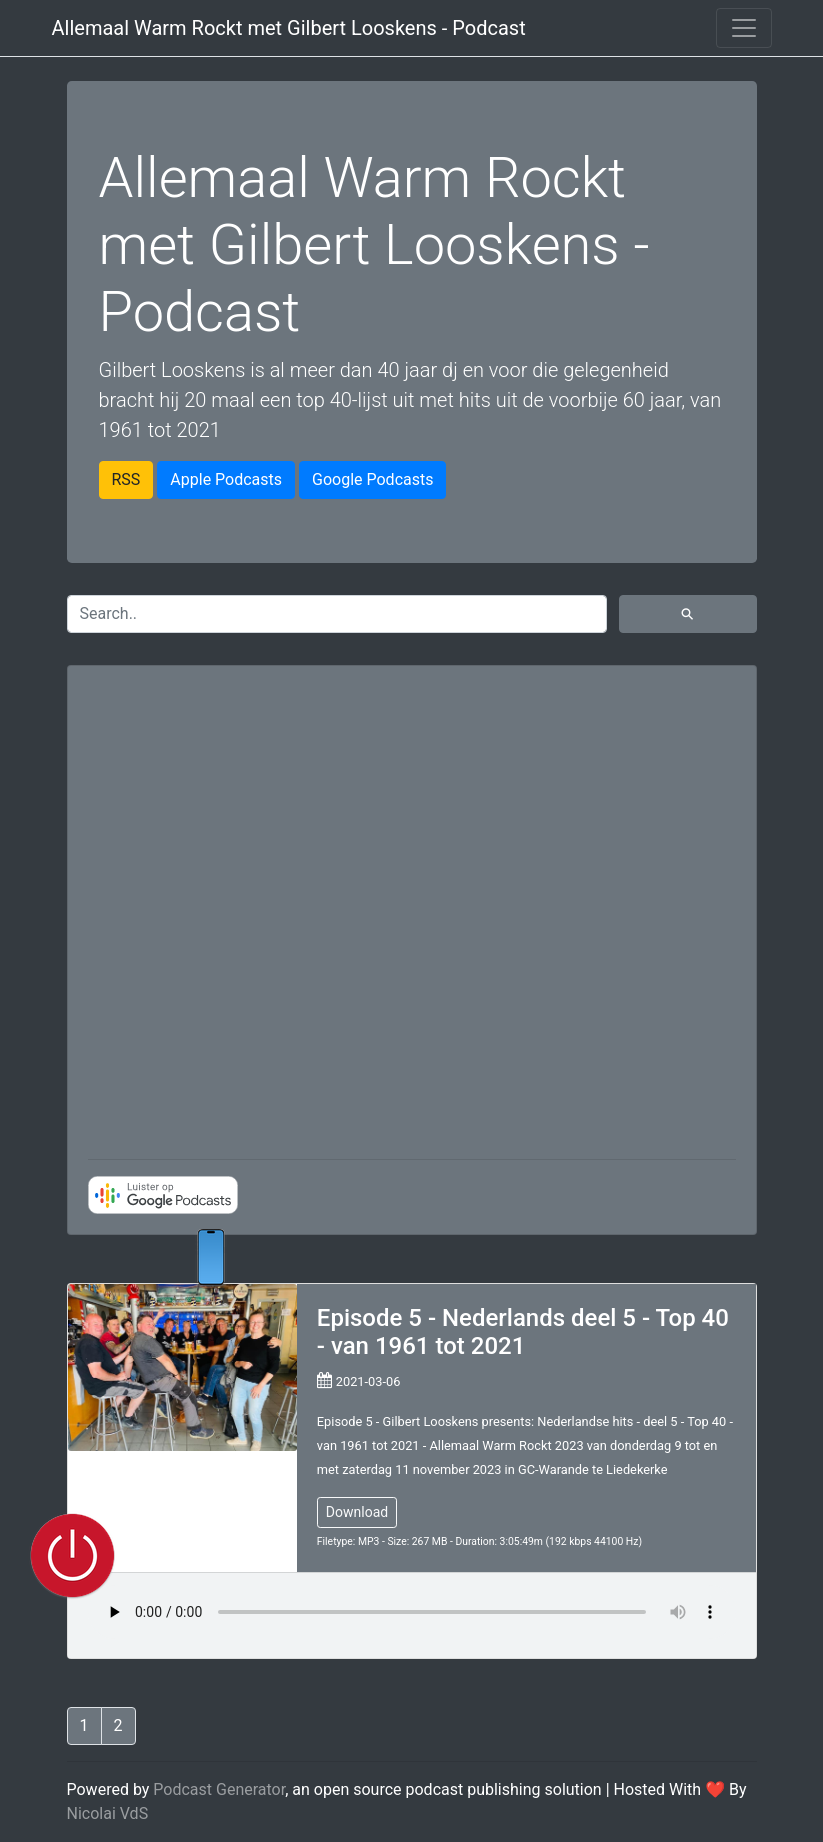  What do you see at coordinates (72, 1555) in the screenshot?
I see `shut down the system` at bounding box center [72, 1555].